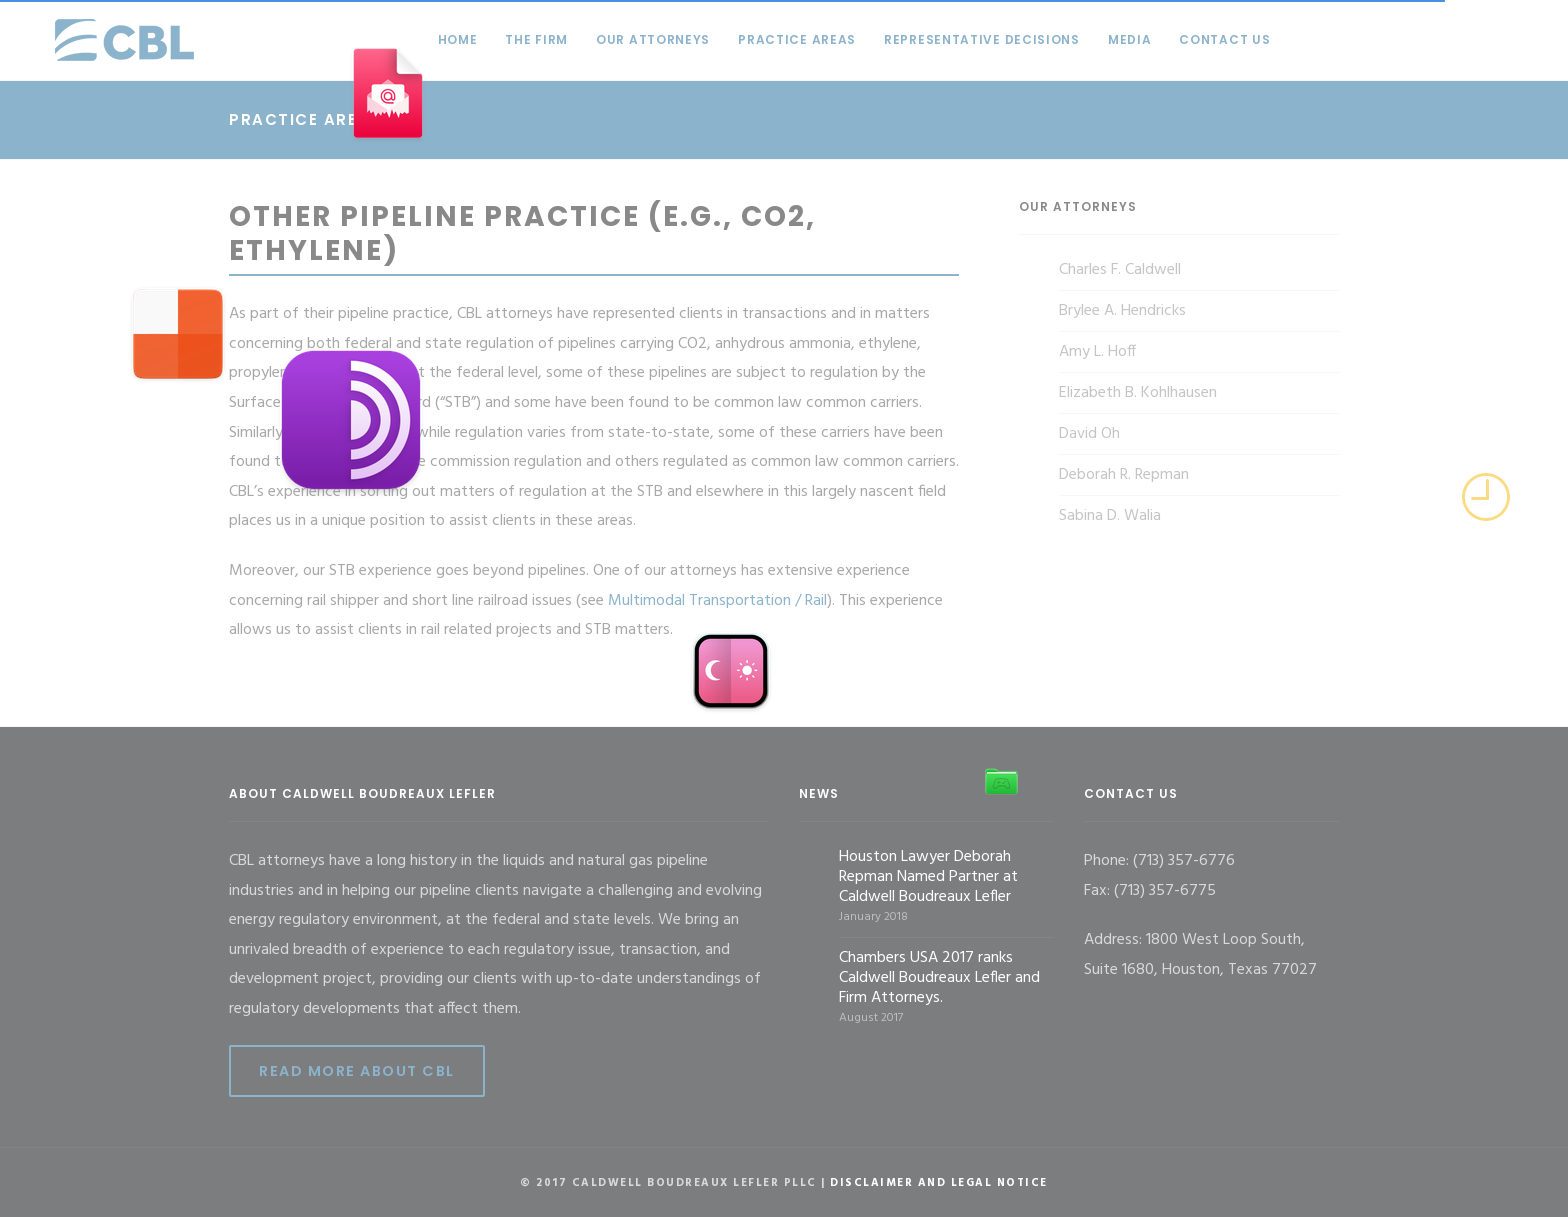 The height and width of the screenshot is (1217, 1568). What do you see at coordinates (1486, 497) in the screenshot?
I see `access date and time settings` at bounding box center [1486, 497].